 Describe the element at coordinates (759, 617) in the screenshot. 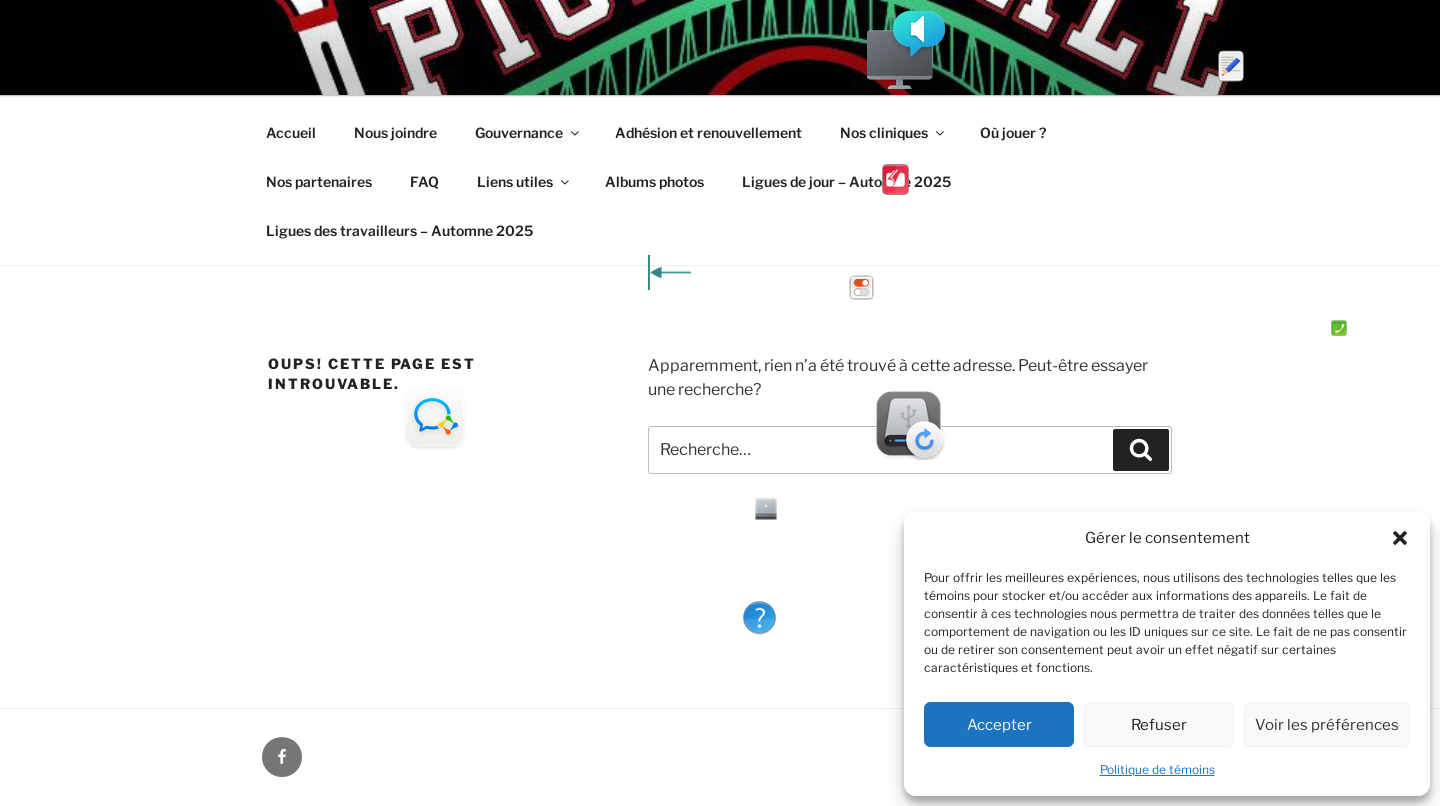

I see `open the help center` at that location.